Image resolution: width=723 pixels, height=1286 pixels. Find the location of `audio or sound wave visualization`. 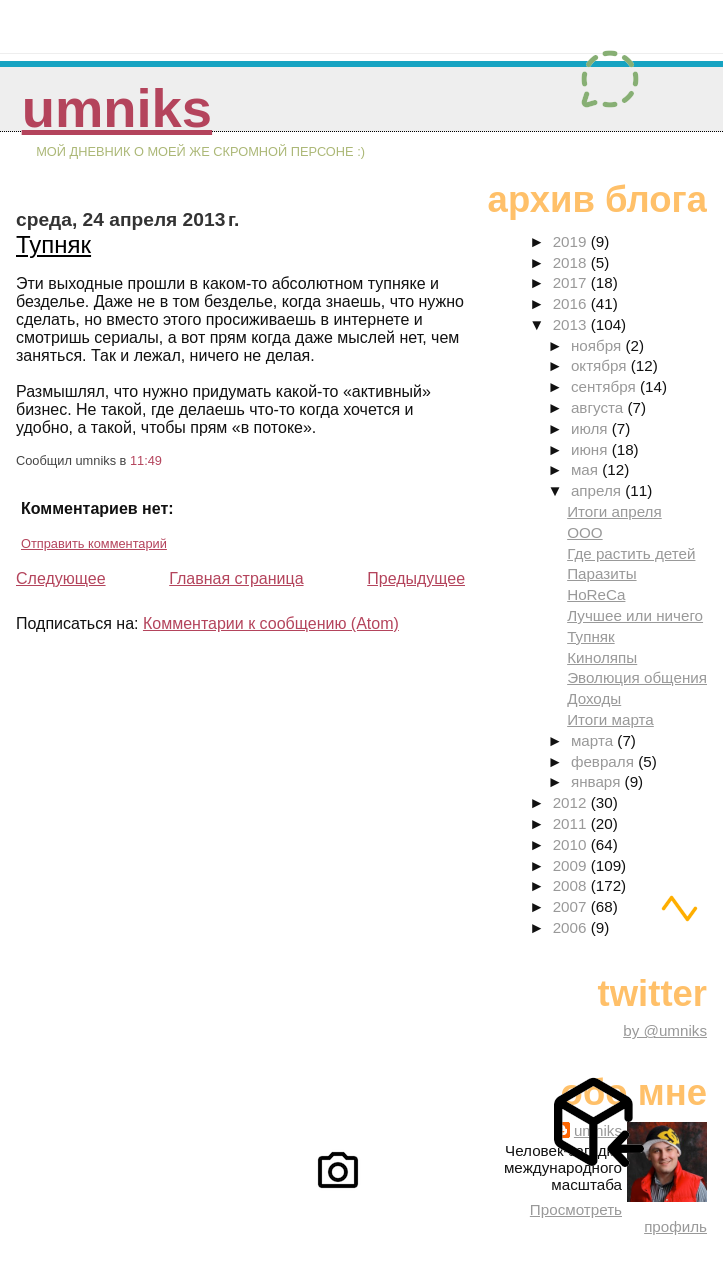

audio or sound wave visualization is located at coordinates (679, 908).